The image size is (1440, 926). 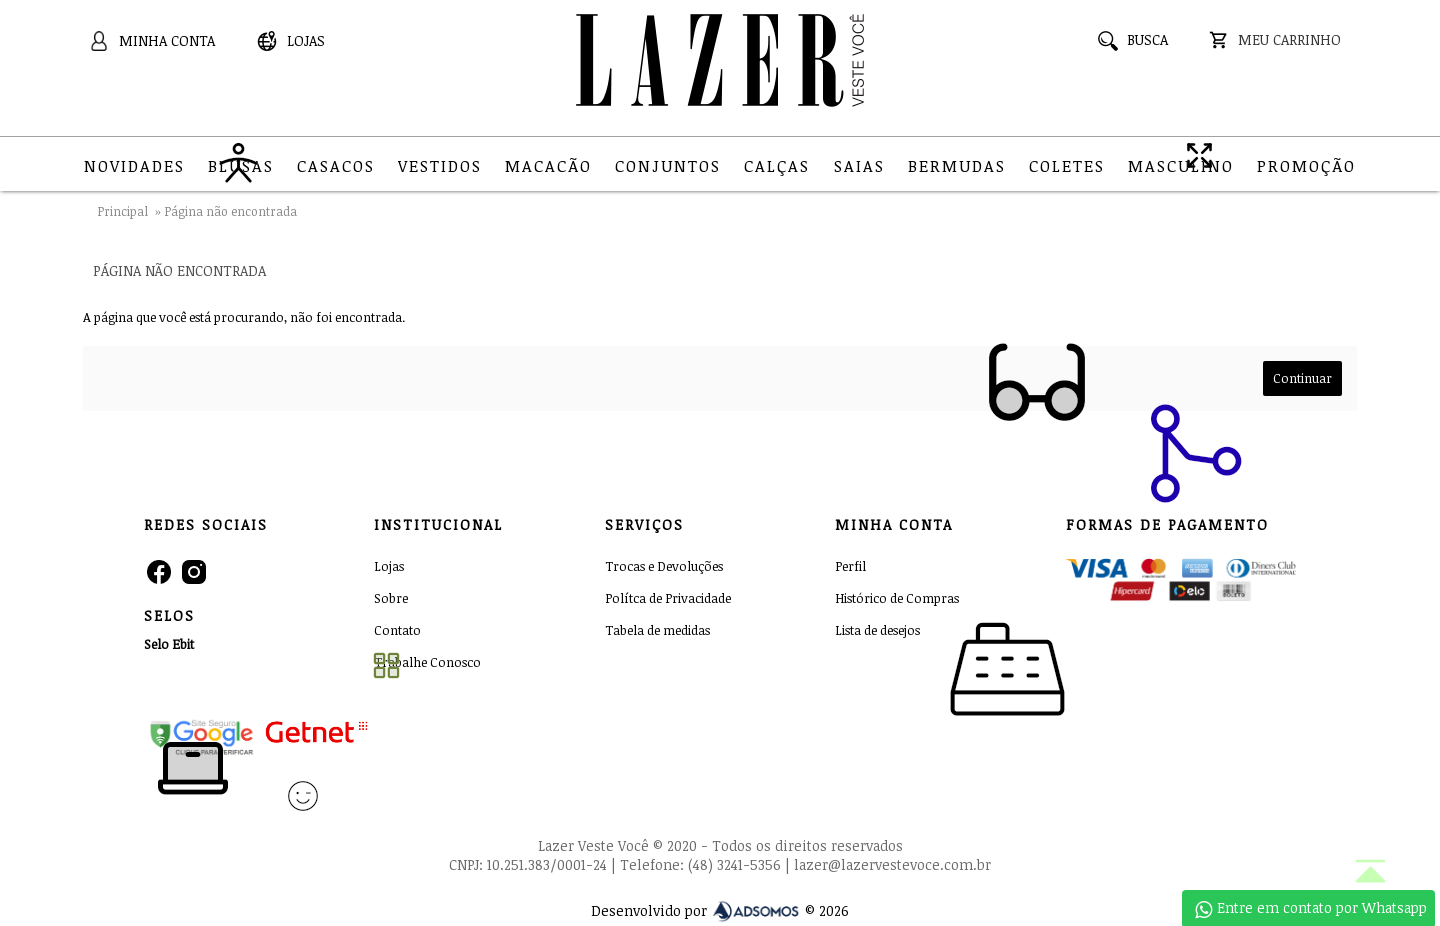 I want to click on switch to desktop view, so click(x=193, y=767).